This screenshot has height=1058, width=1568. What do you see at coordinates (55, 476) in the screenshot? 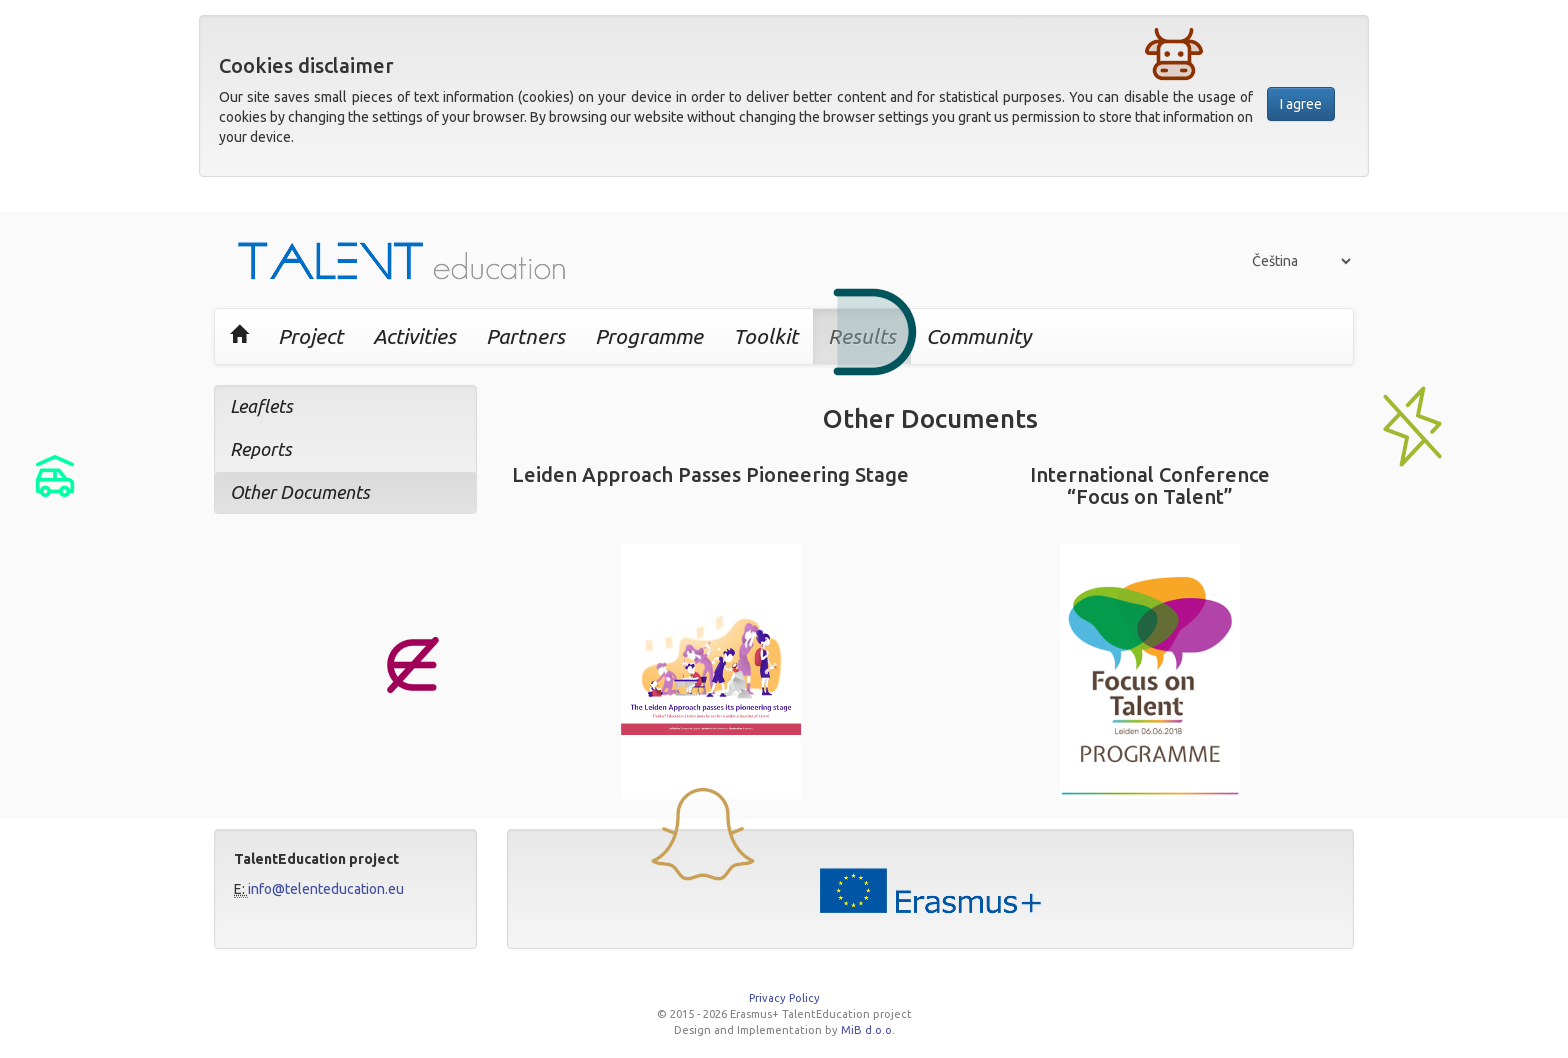
I see `access garage or parking location` at bounding box center [55, 476].